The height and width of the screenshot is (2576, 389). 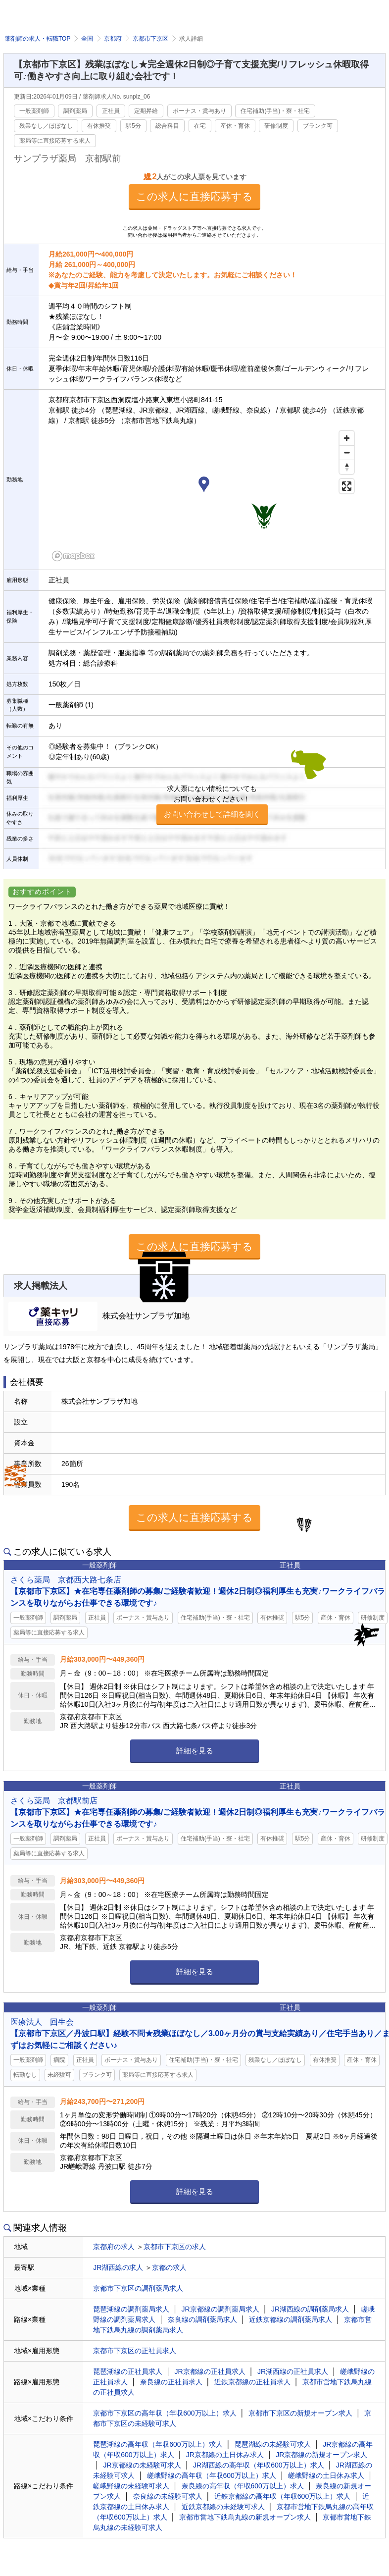 I want to click on access swimming or diving activities, so click(x=304, y=1525).